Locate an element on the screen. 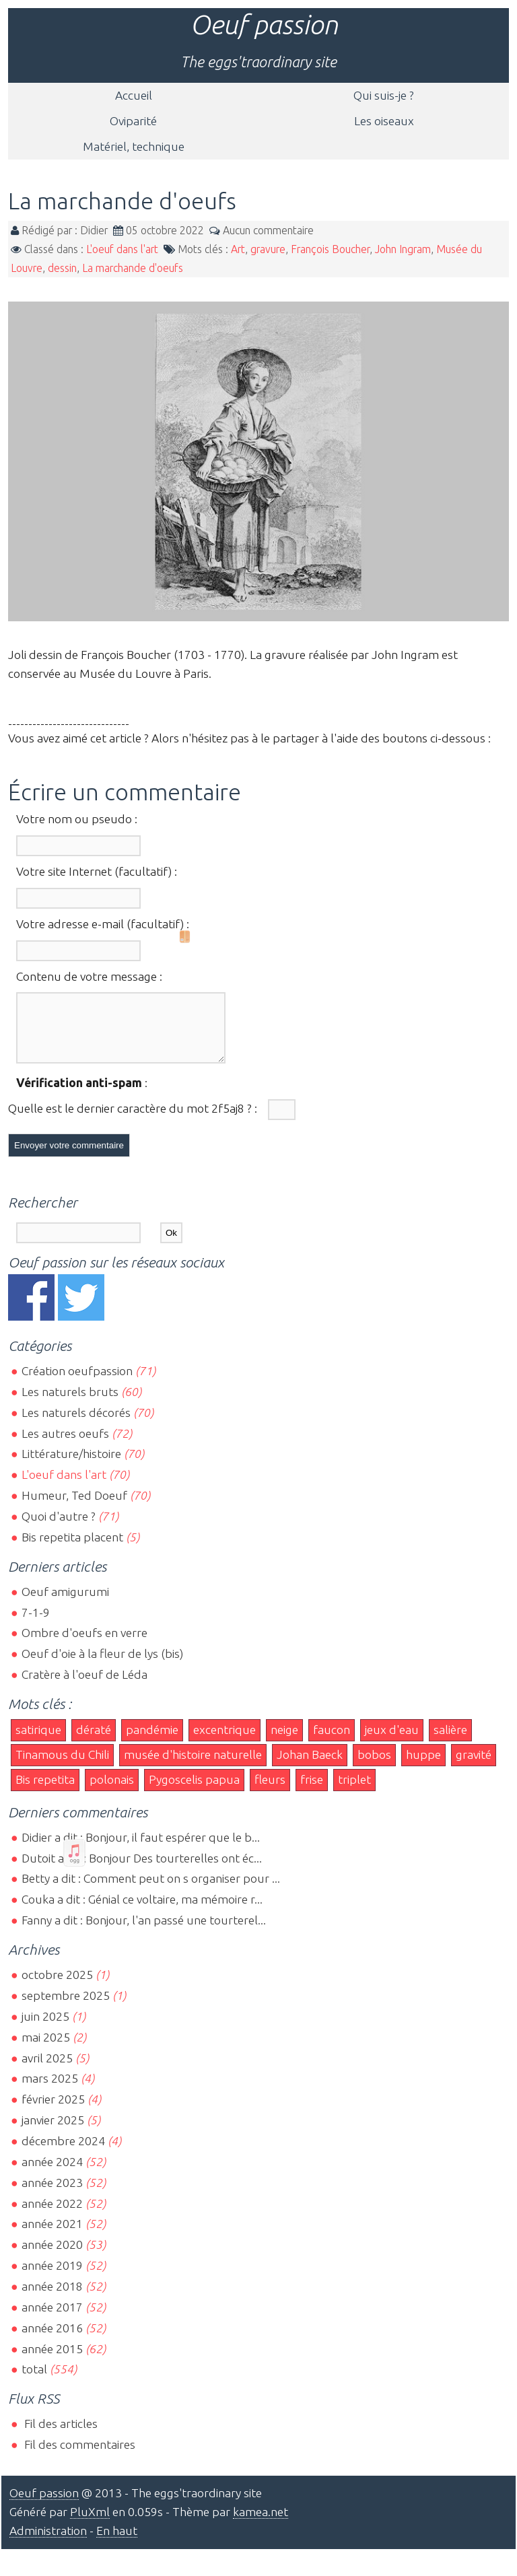 This screenshot has height=2576, width=517. compressed or archived file type indicator is located at coordinates (184, 936).